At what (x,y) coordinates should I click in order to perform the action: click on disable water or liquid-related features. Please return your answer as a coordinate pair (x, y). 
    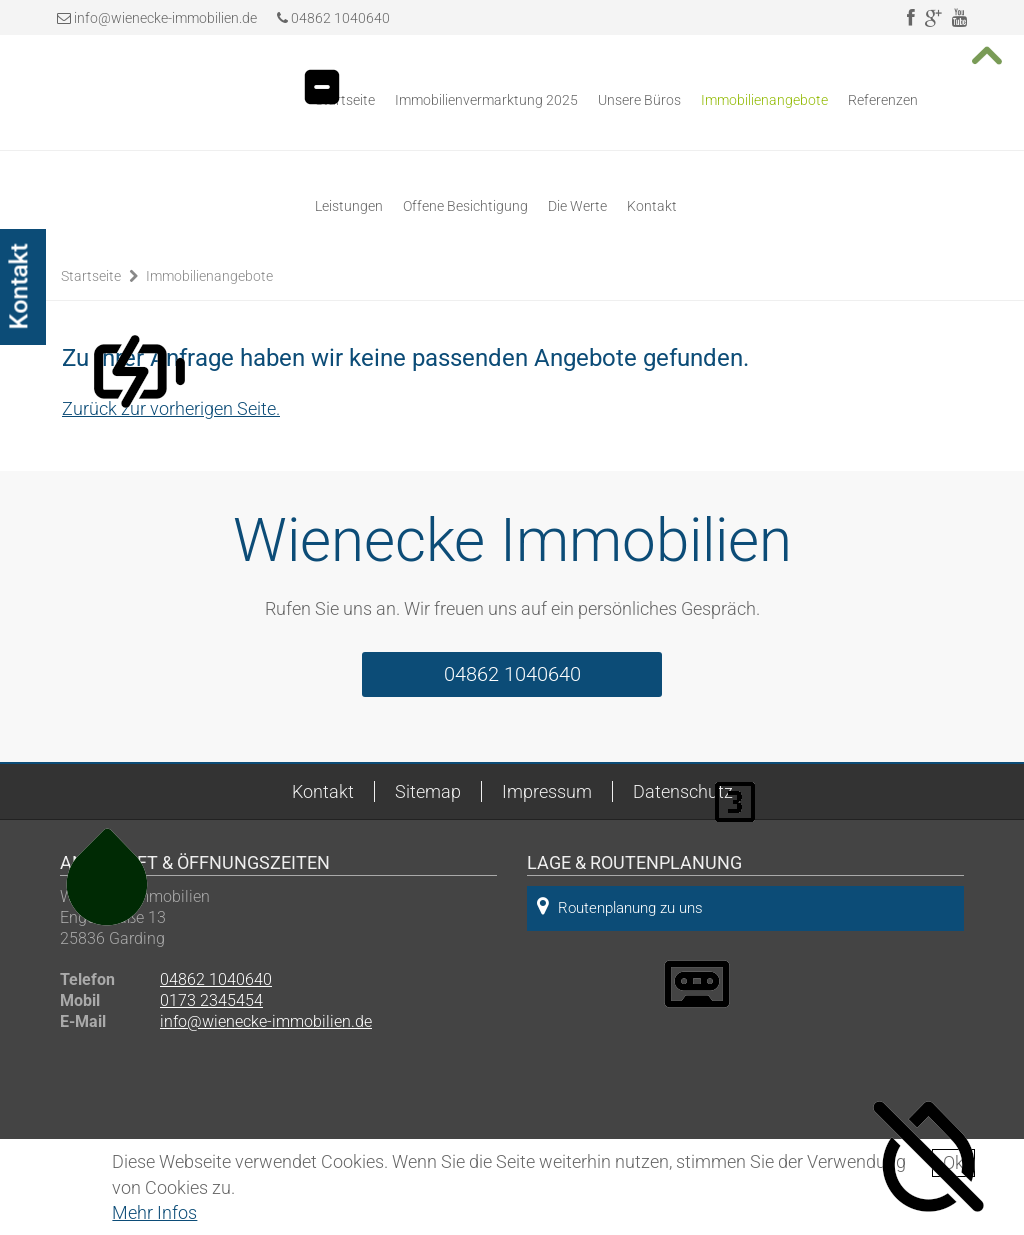
    Looking at the image, I should click on (928, 1156).